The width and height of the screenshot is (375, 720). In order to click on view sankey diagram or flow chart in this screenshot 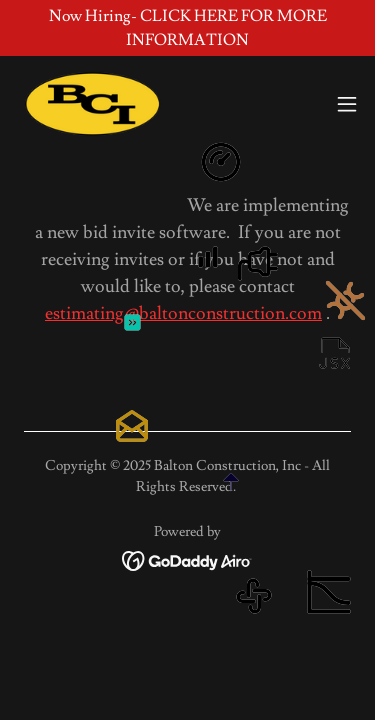, I will do `click(329, 592)`.